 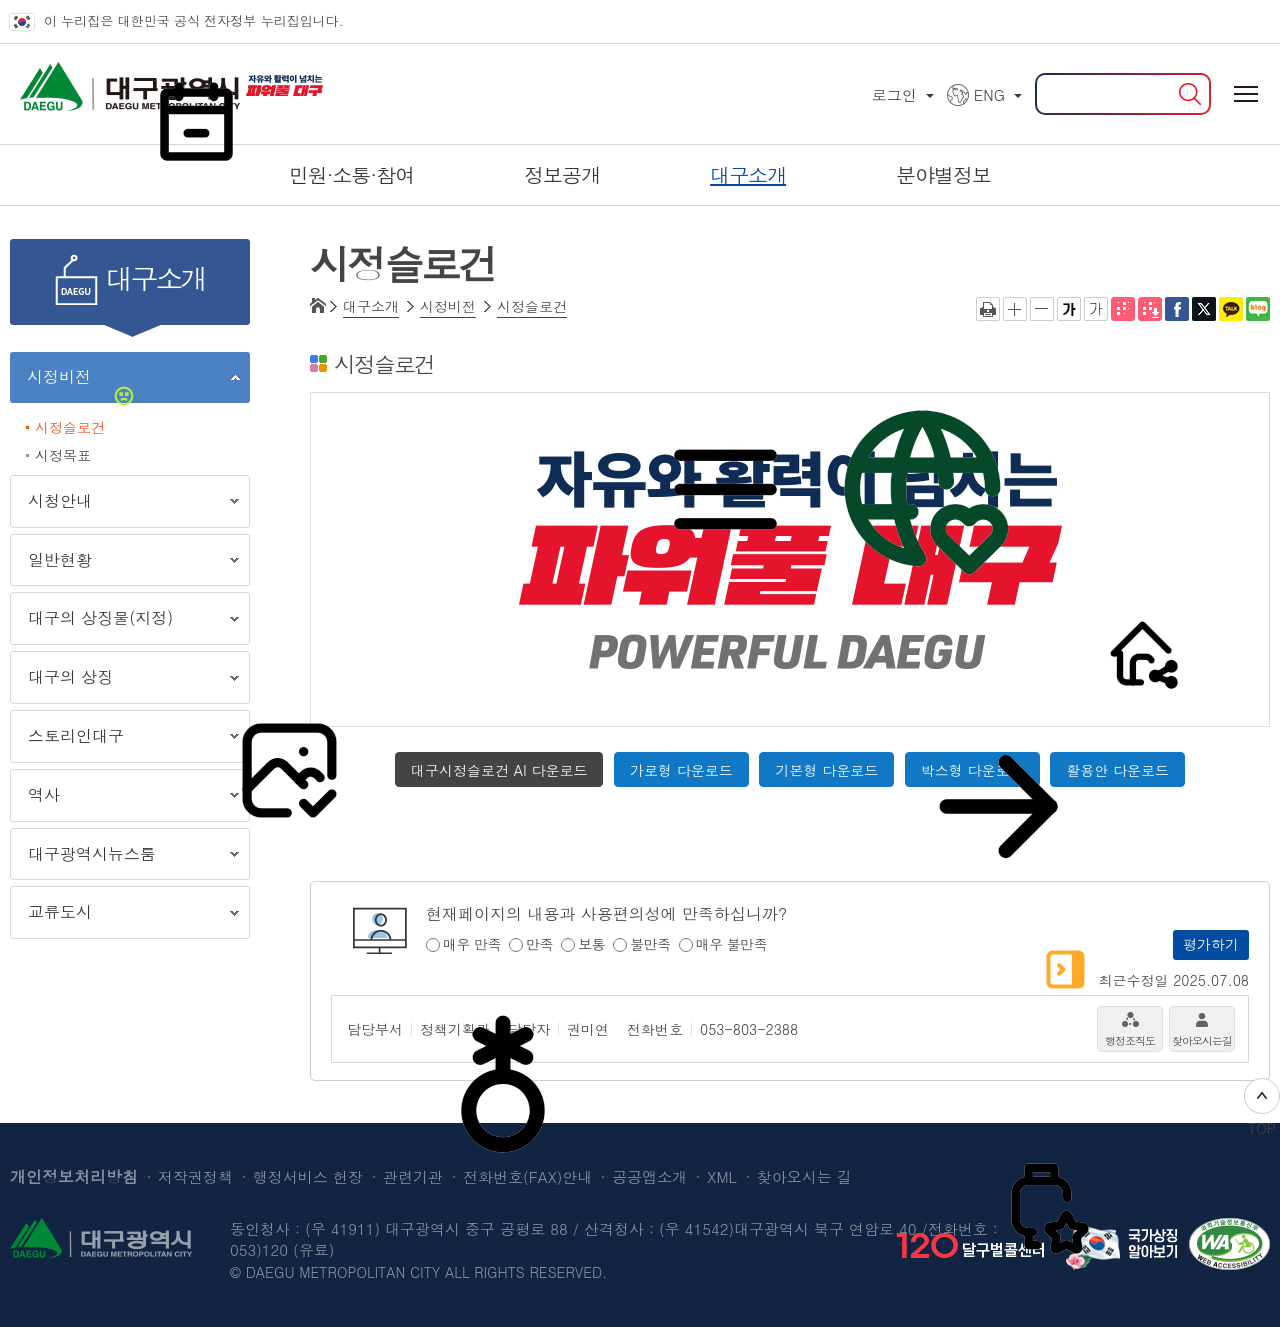 I want to click on support global causes or charities, so click(x=922, y=488).